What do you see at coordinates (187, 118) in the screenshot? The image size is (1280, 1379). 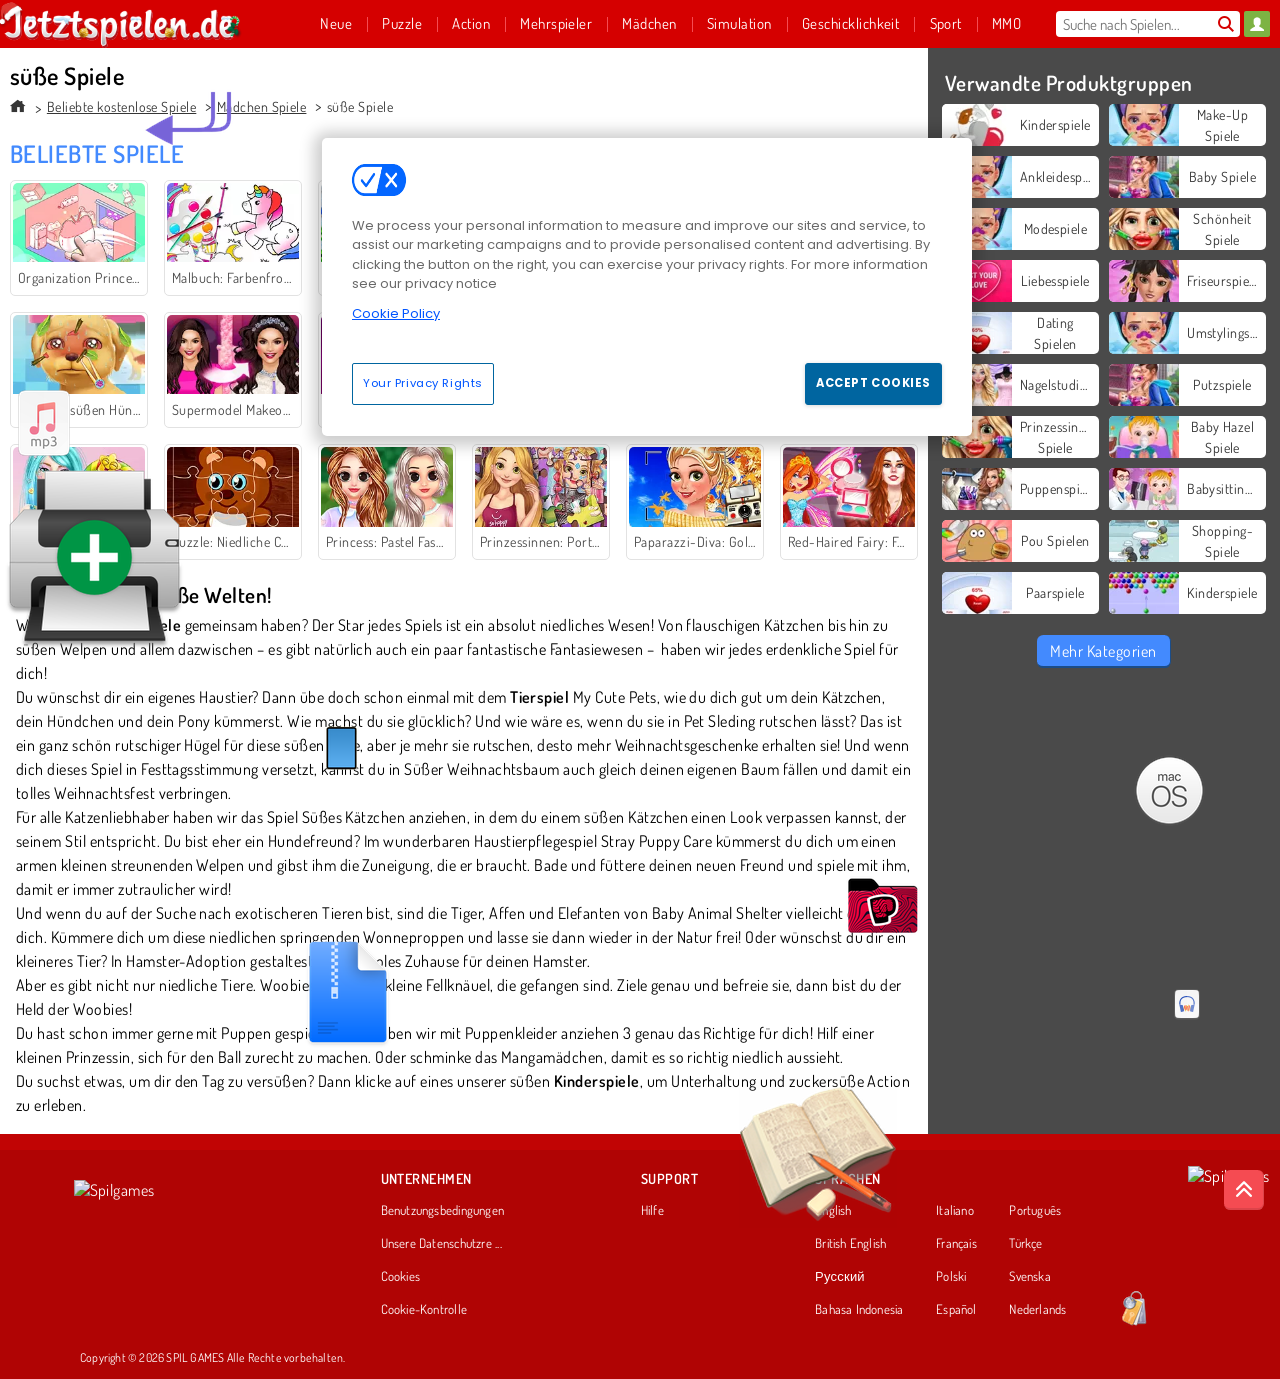 I see `reply to all recipients of an email` at bounding box center [187, 118].